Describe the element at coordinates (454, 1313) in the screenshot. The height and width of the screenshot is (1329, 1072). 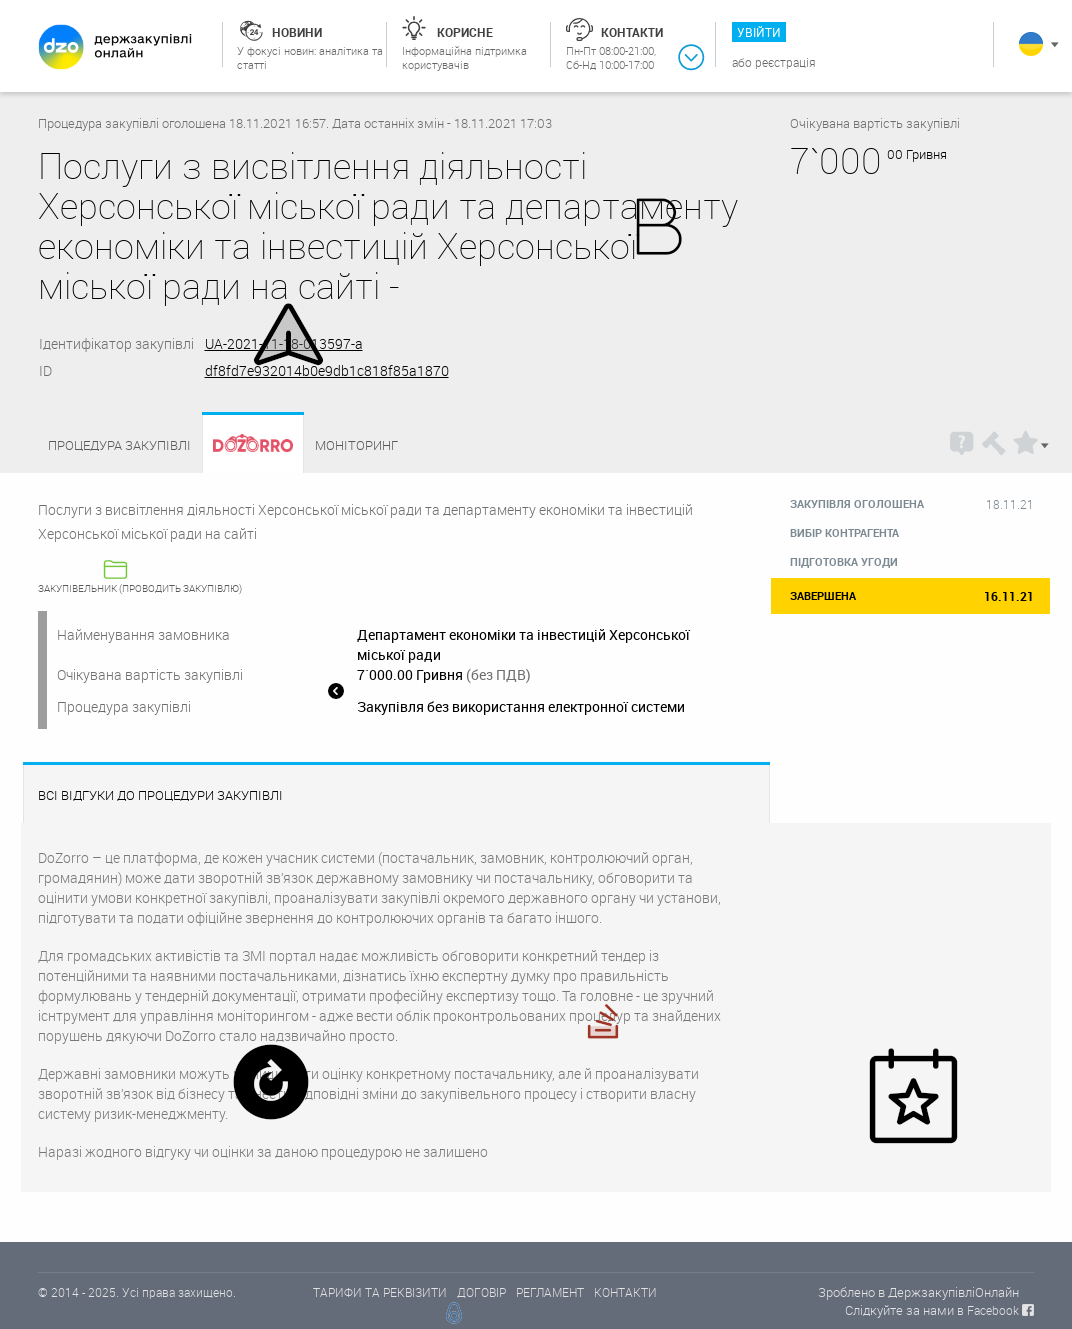
I see `browse healthy food or recipe options` at that location.